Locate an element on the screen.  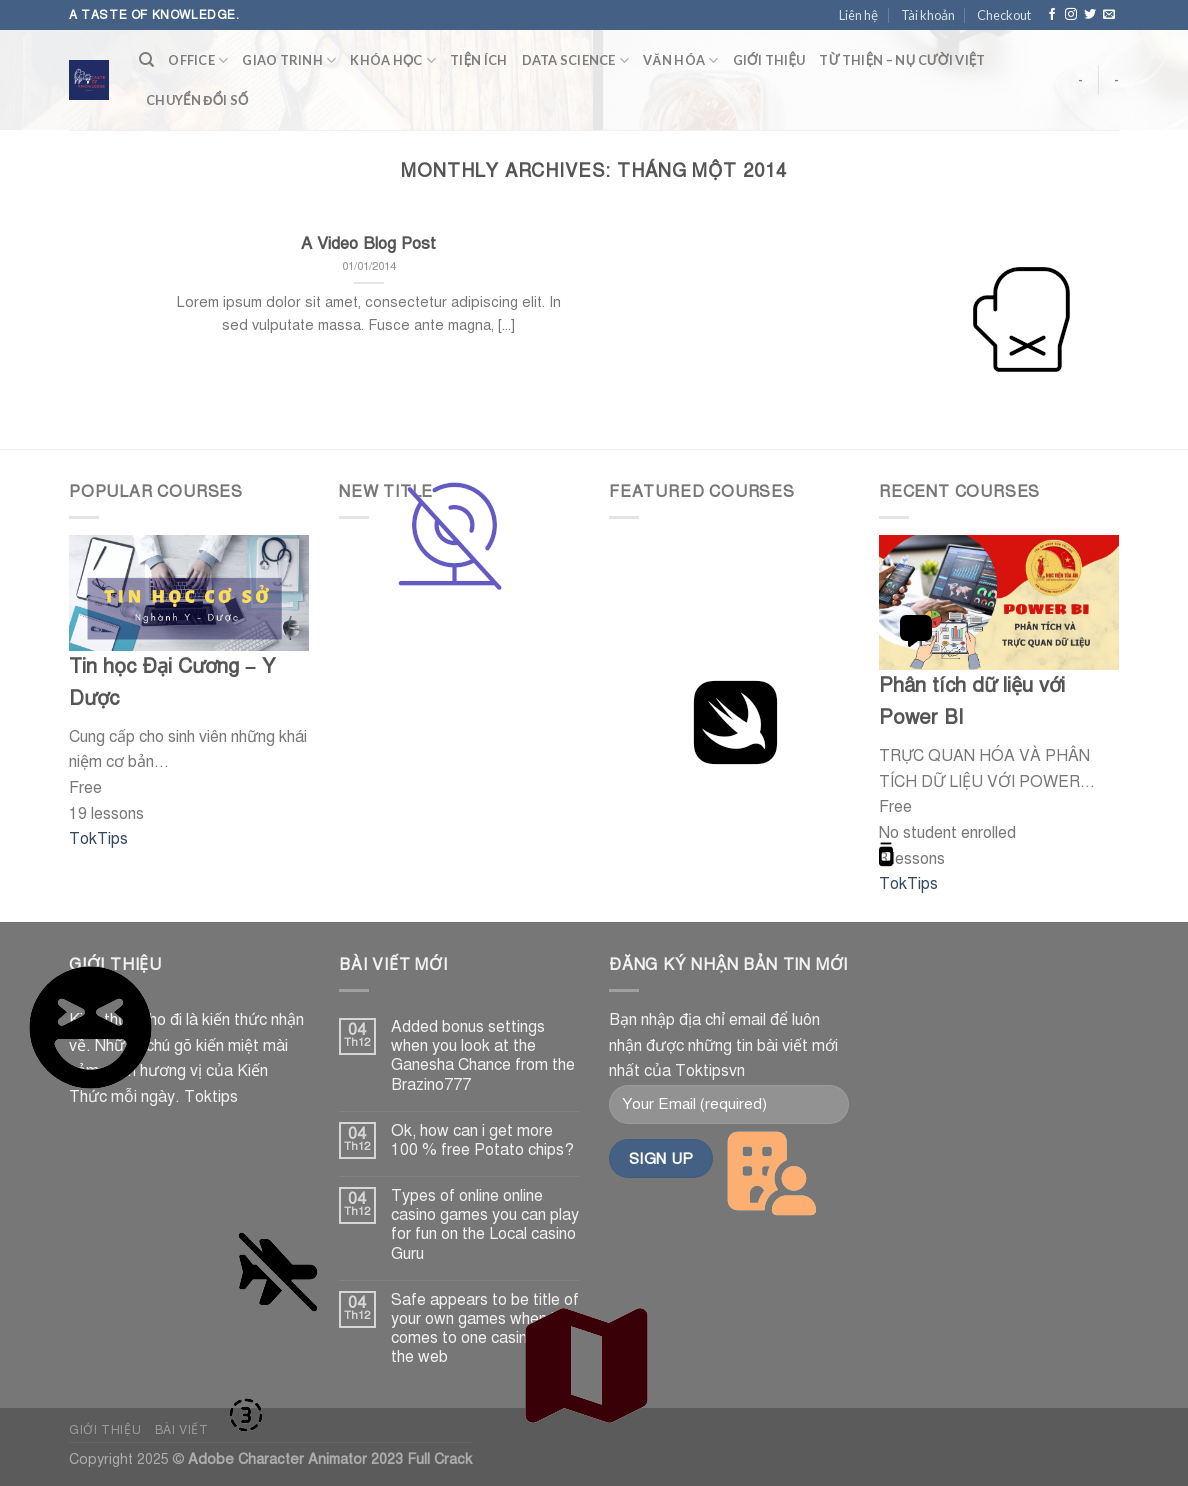
store or save items in a container is located at coordinates (886, 855).